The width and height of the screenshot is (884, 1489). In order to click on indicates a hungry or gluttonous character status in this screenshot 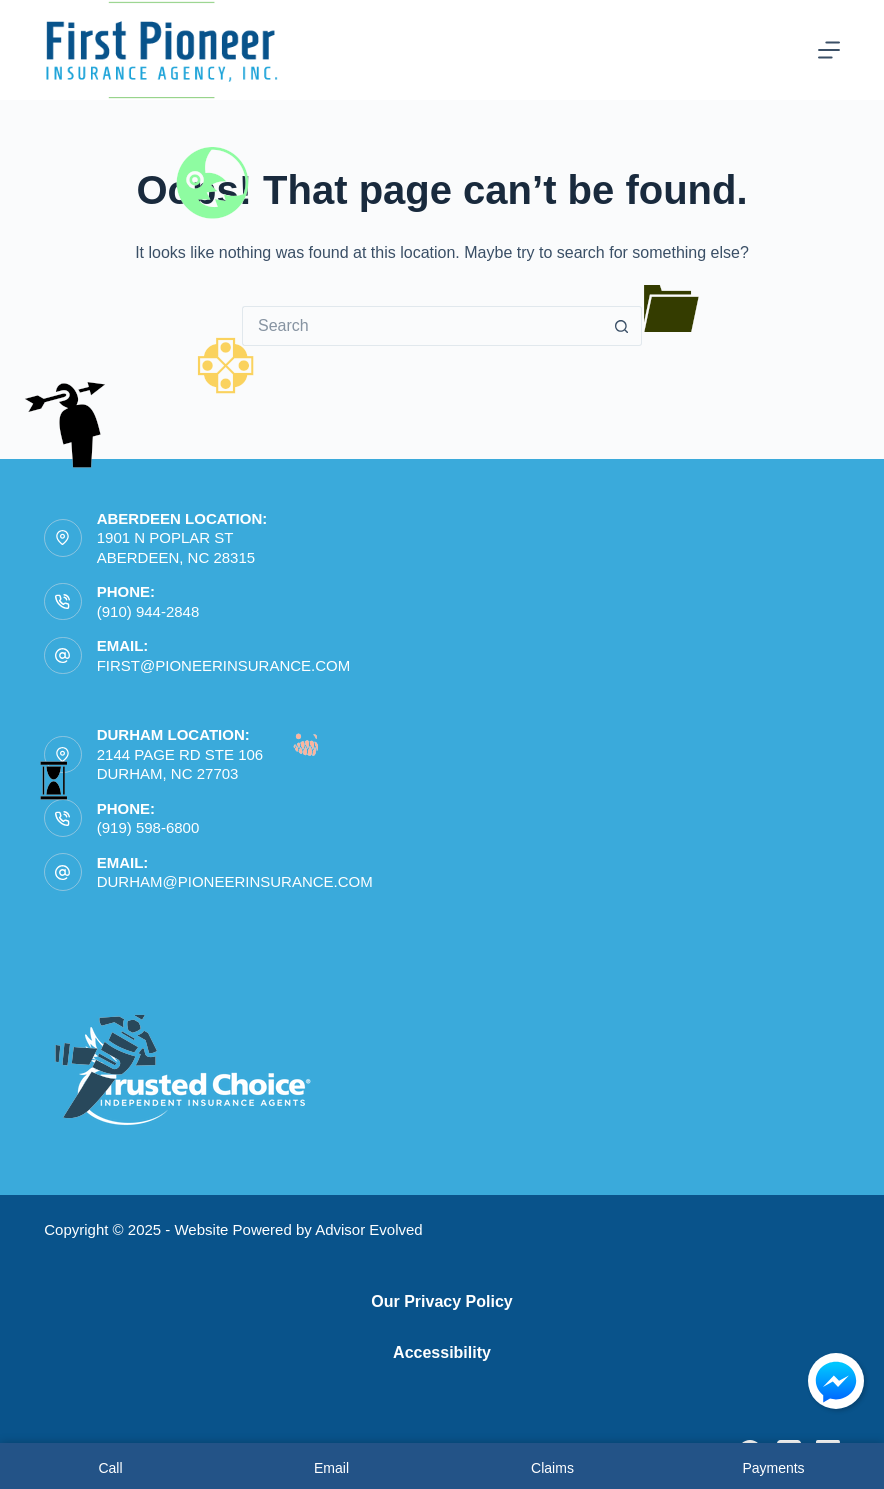, I will do `click(306, 745)`.